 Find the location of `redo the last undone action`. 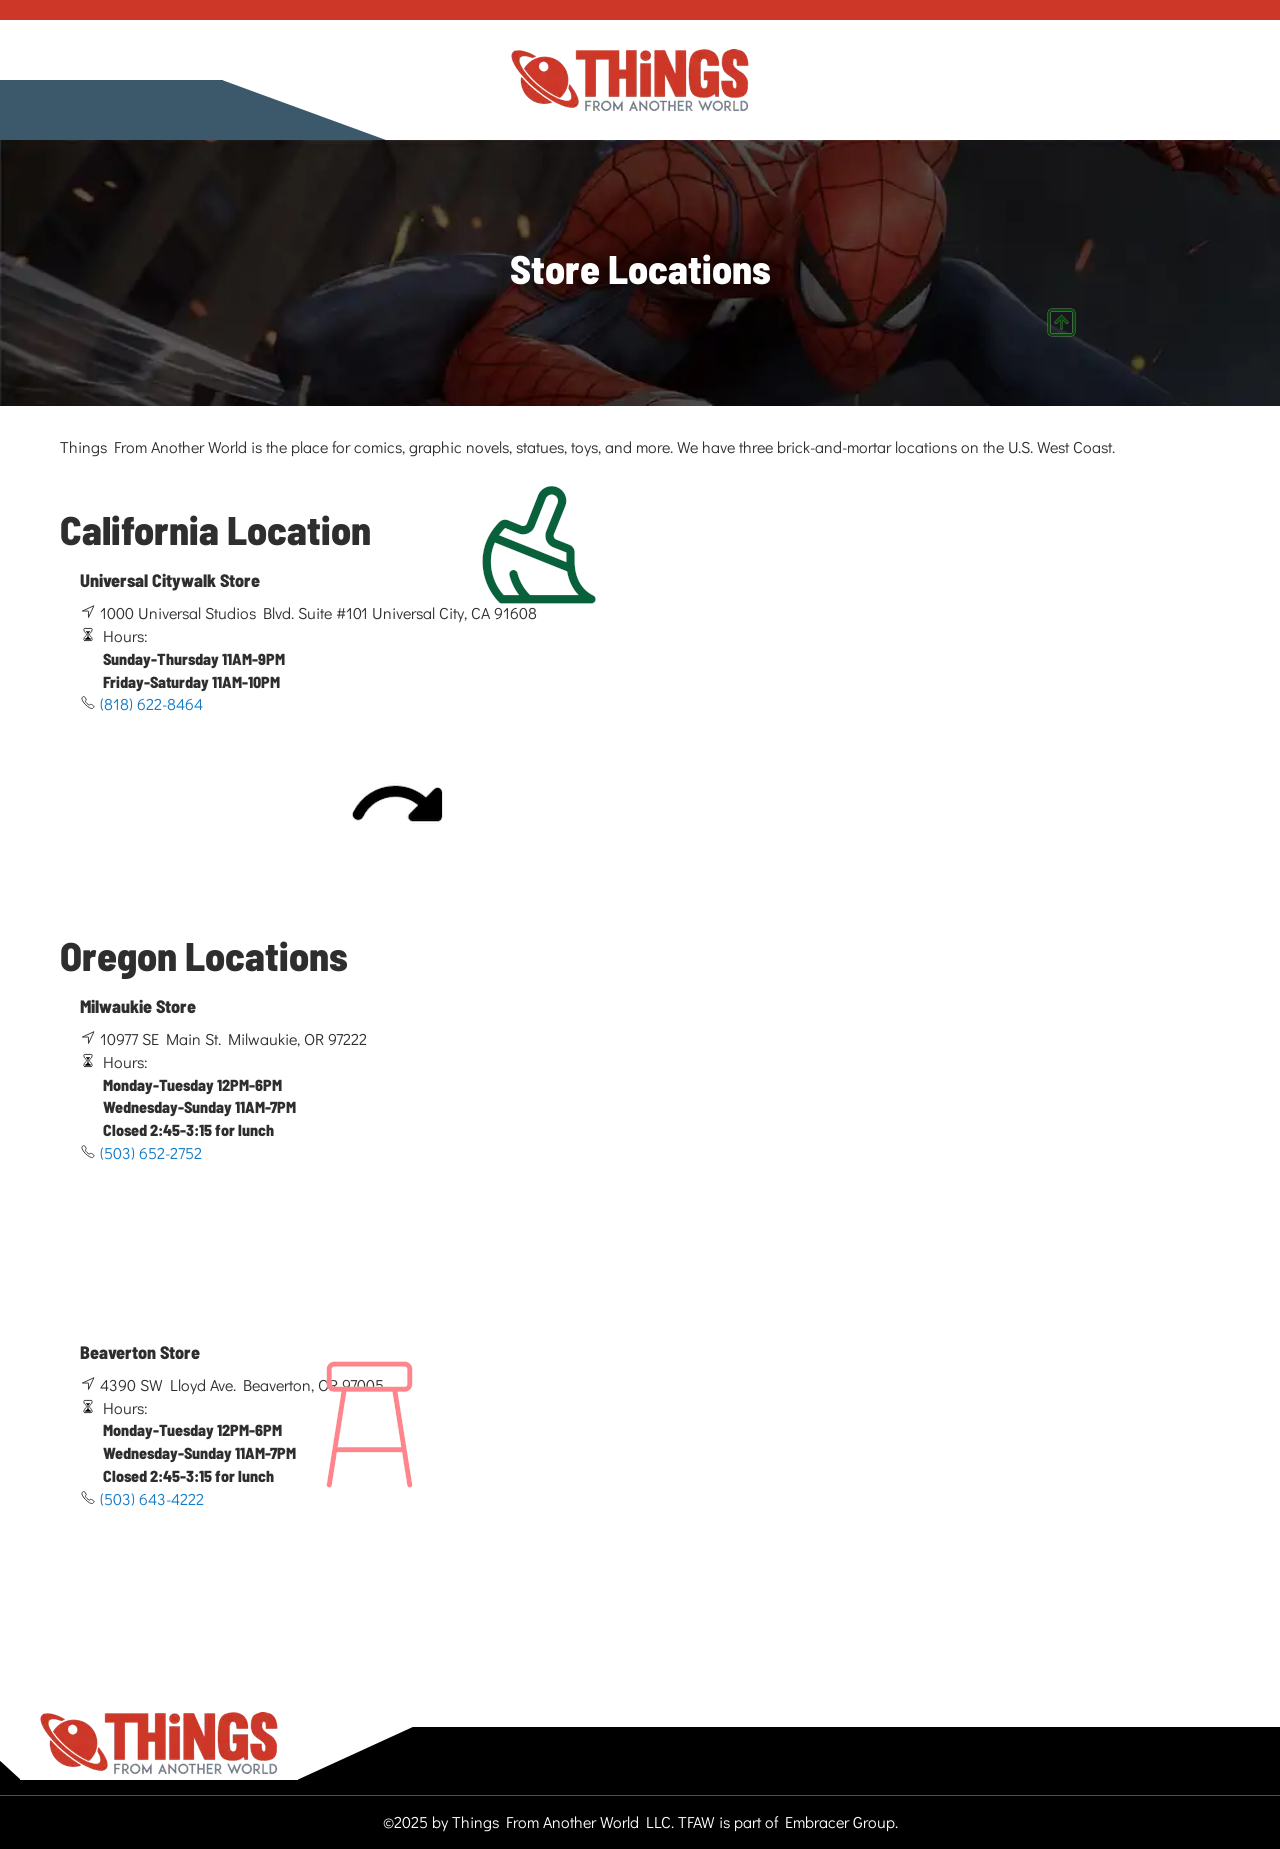

redo the last undone action is located at coordinates (397, 803).